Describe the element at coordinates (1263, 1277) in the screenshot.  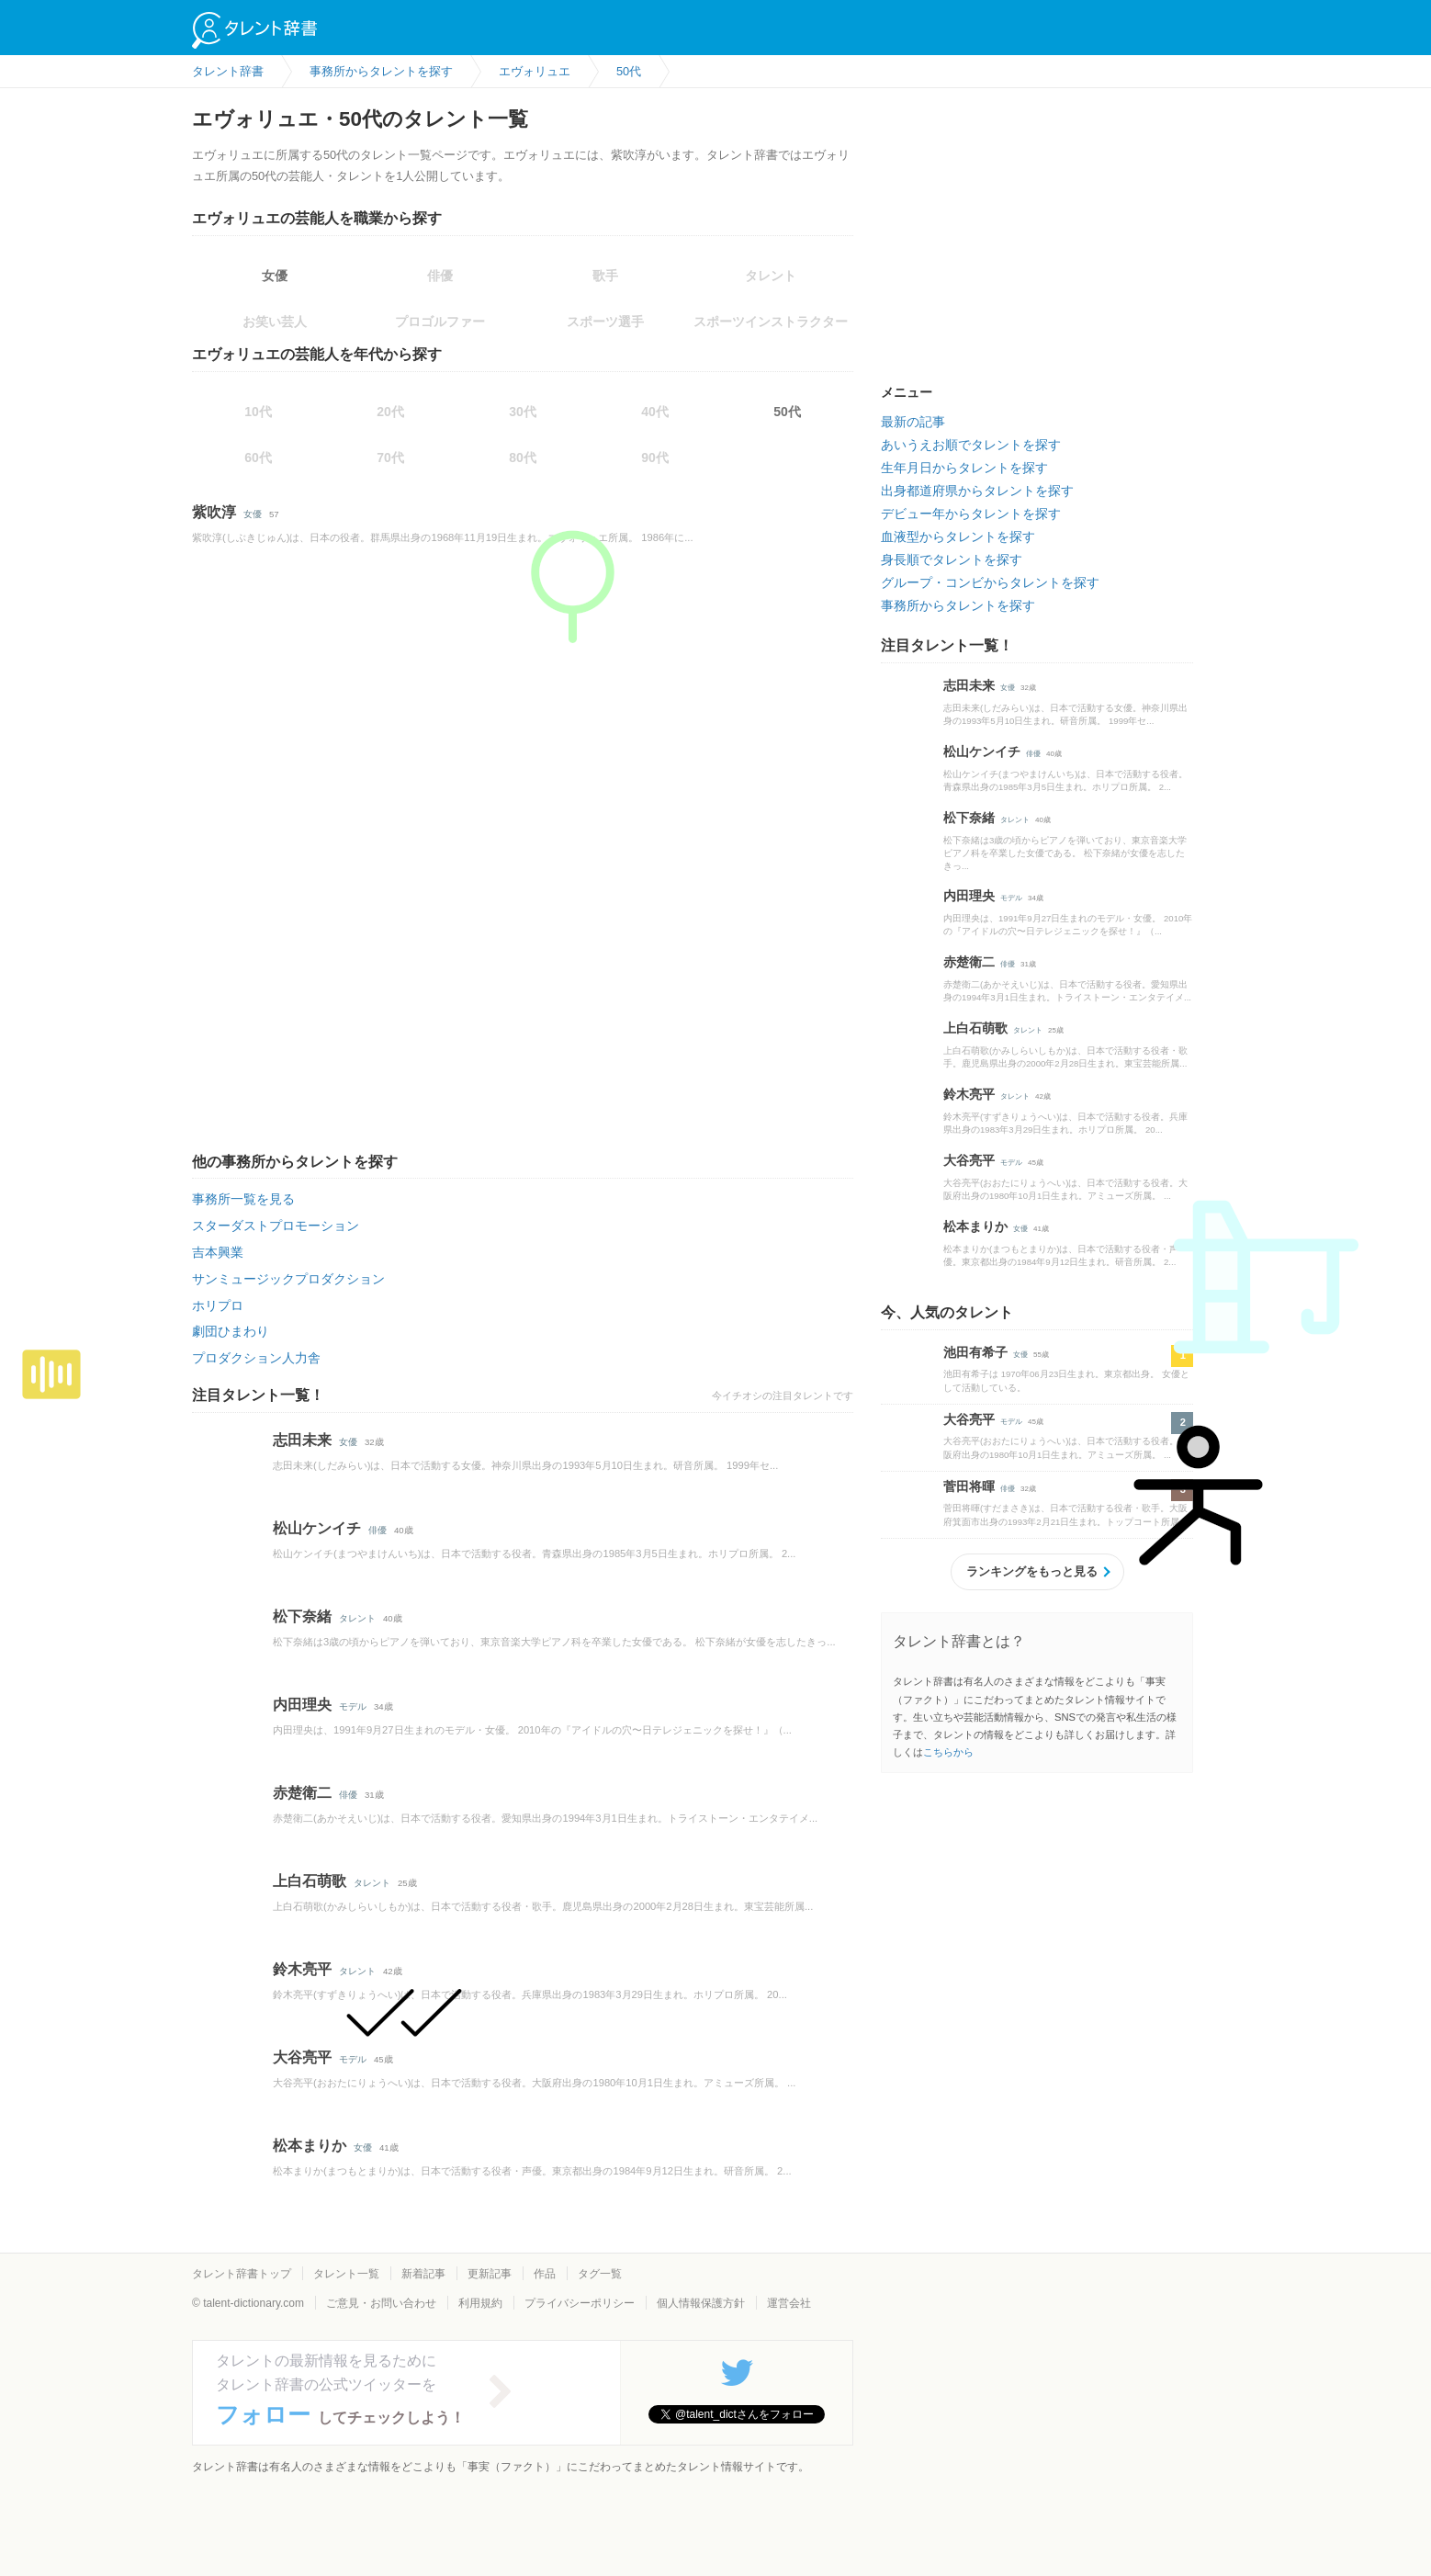
I see `construction or building in progress` at that location.